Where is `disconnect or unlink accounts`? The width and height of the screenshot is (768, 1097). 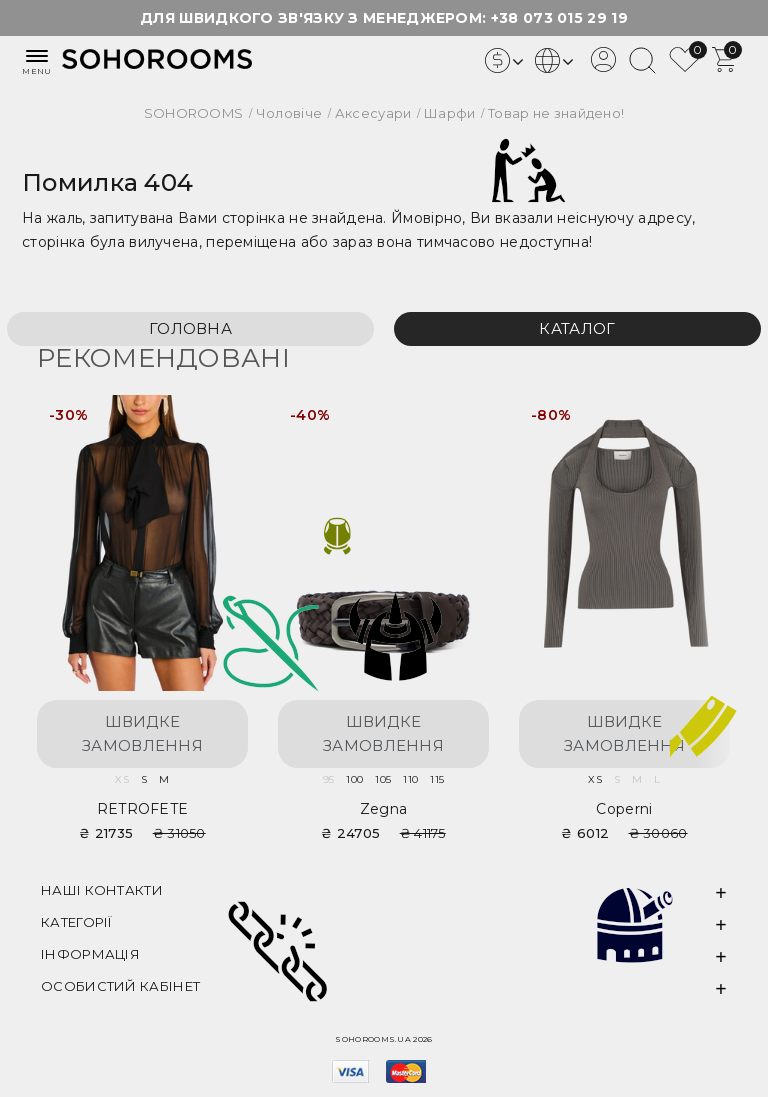 disconnect or unlink accounts is located at coordinates (277, 951).